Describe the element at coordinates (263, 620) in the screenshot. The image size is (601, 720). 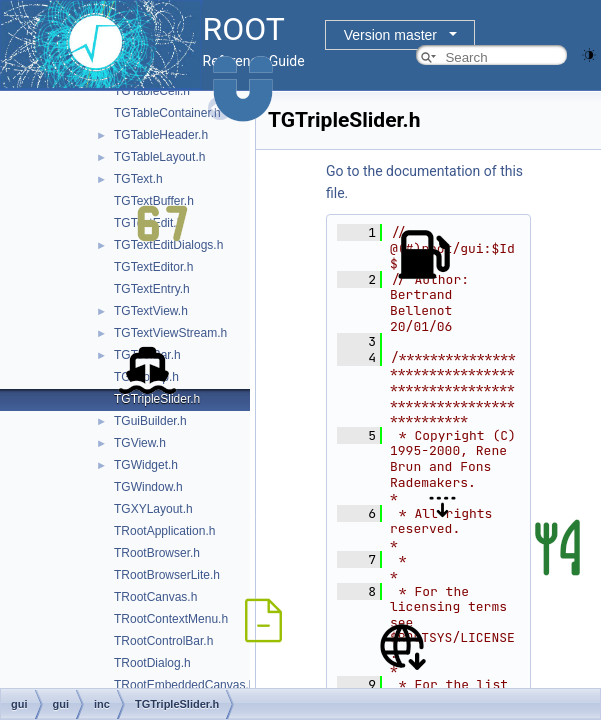
I see `remove a file or document` at that location.